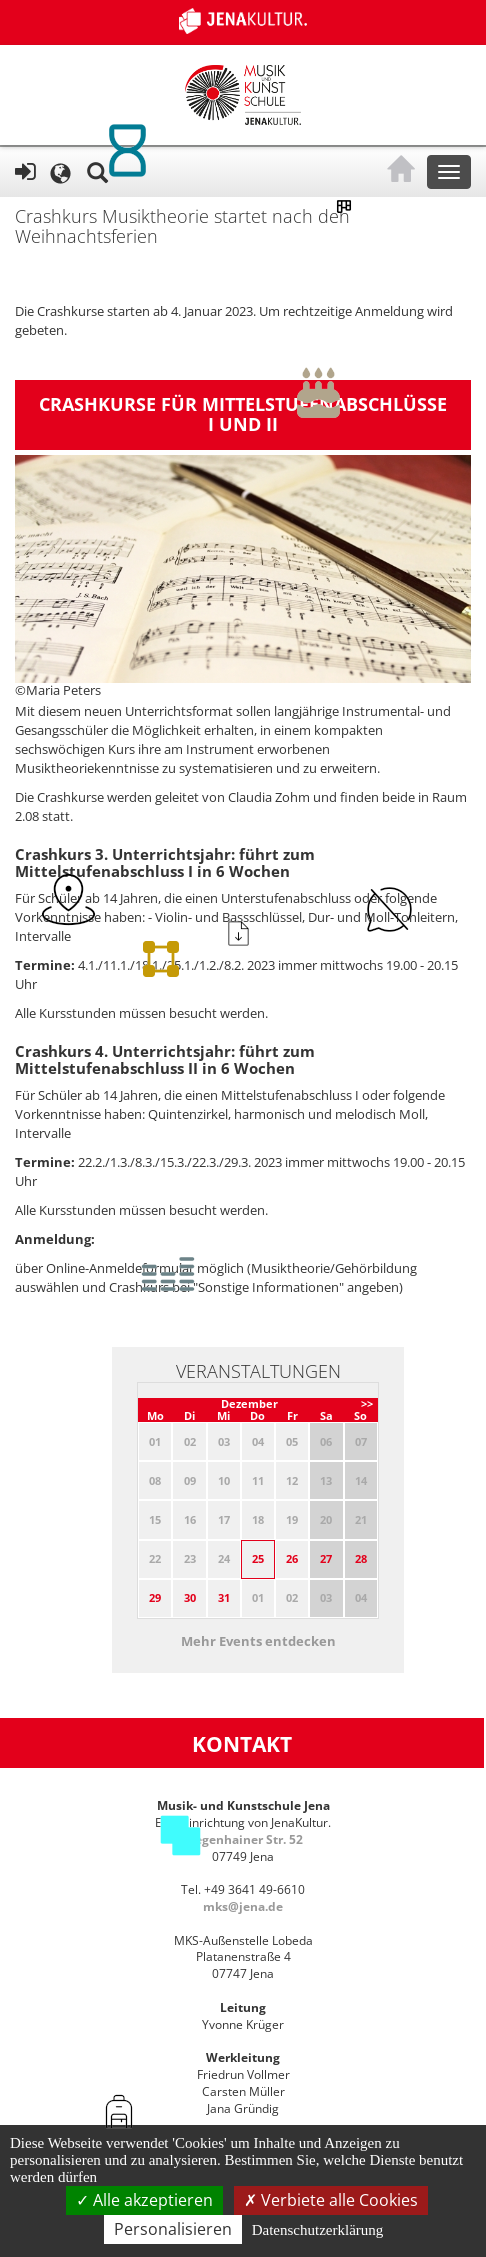 The width and height of the screenshot is (486, 2257). Describe the element at coordinates (127, 150) in the screenshot. I see `indicates a process is waiting or pending` at that location.